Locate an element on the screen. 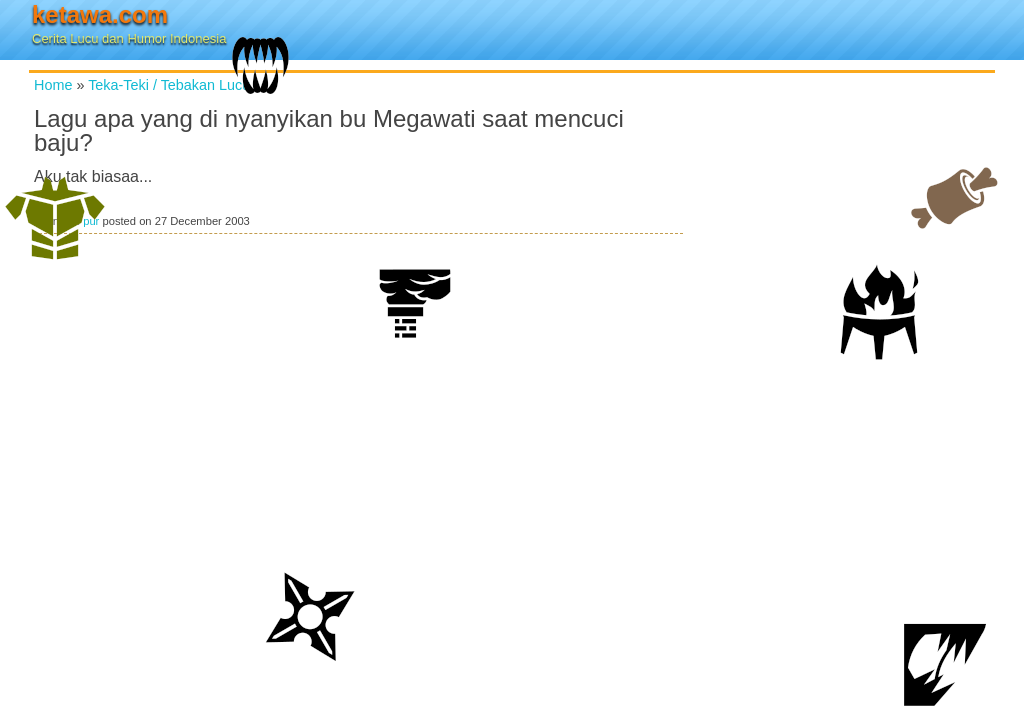  indicates fire pit or outdoor heating element is located at coordinates (879, 312).